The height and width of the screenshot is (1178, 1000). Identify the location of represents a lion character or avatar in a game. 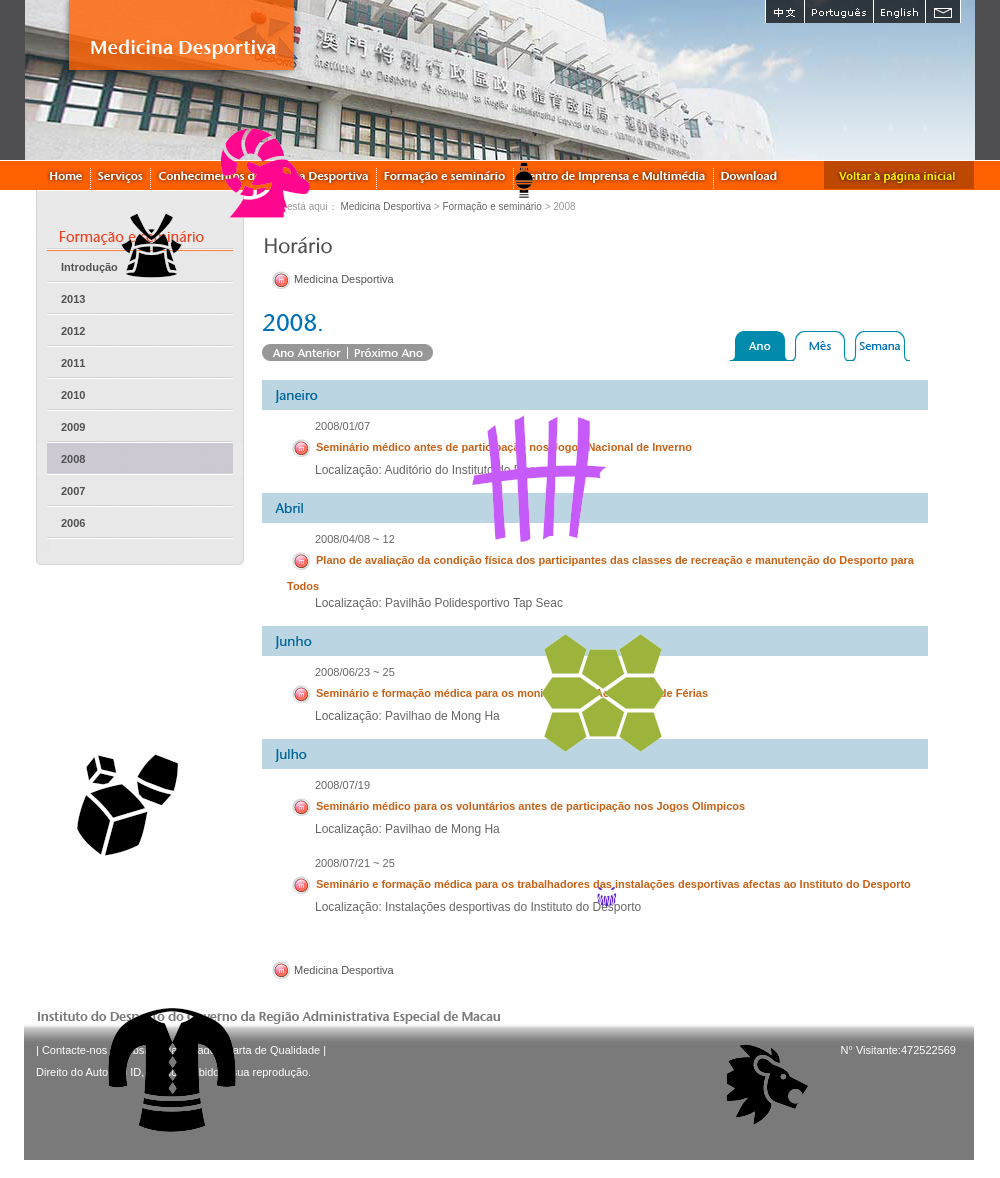
(768, 1086).